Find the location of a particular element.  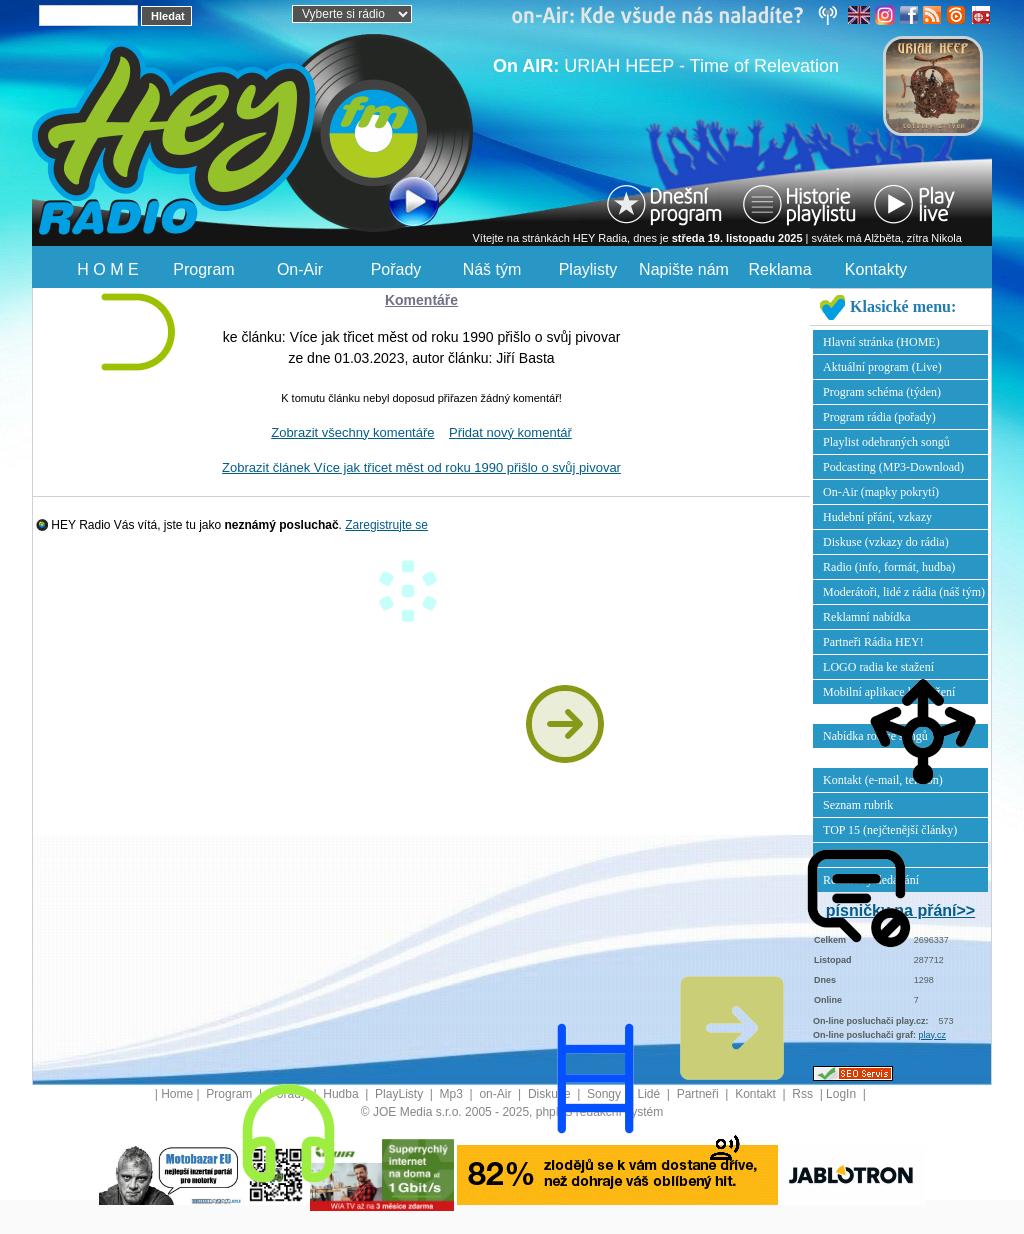

access step-by-step instructions or tutorials is located at coordinates (595, 1078).